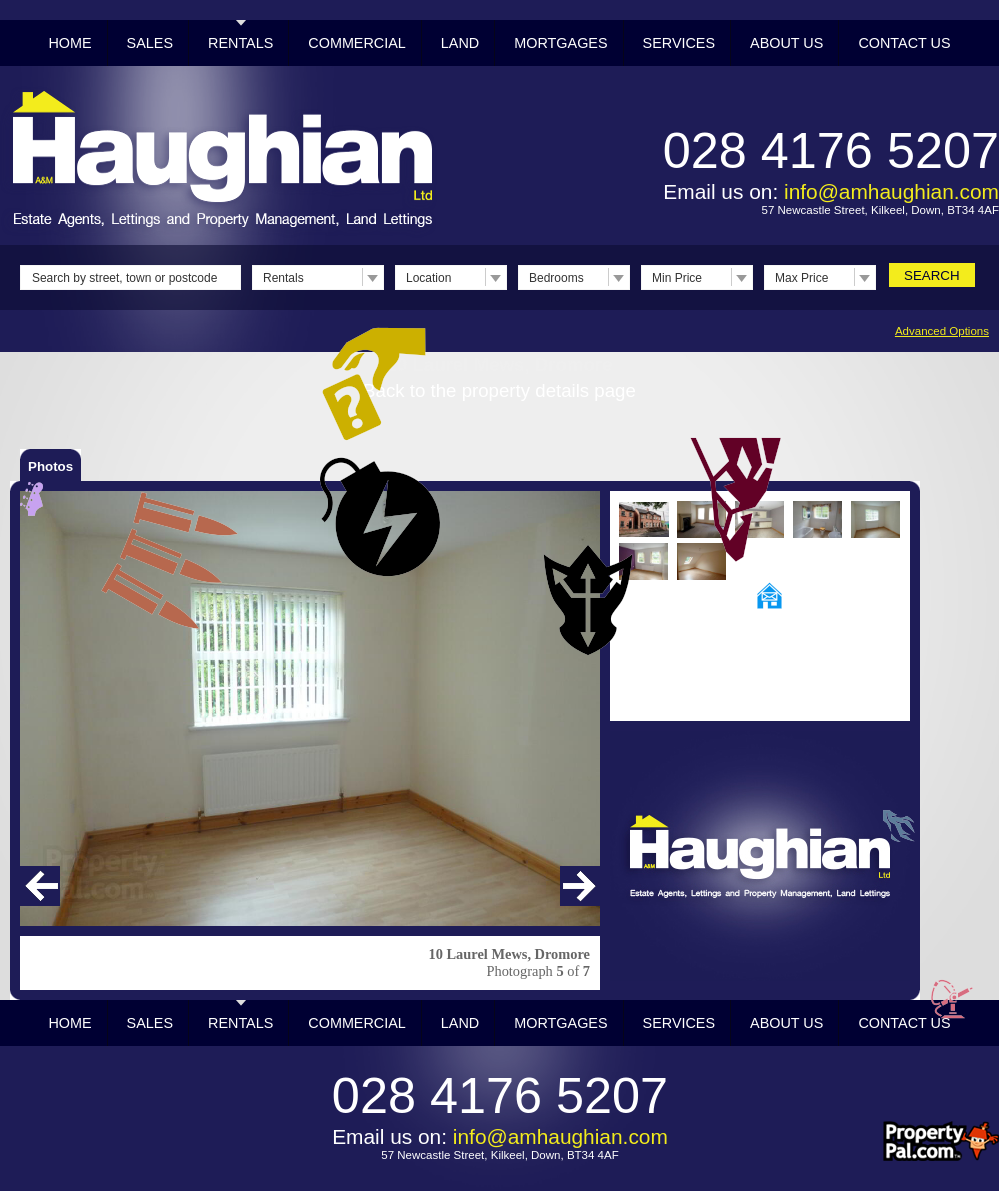 The image size is (999, 1191). Describe the element at coordinates (769, 595) in the screenshot. I see `find nearby post office locations` at that location.